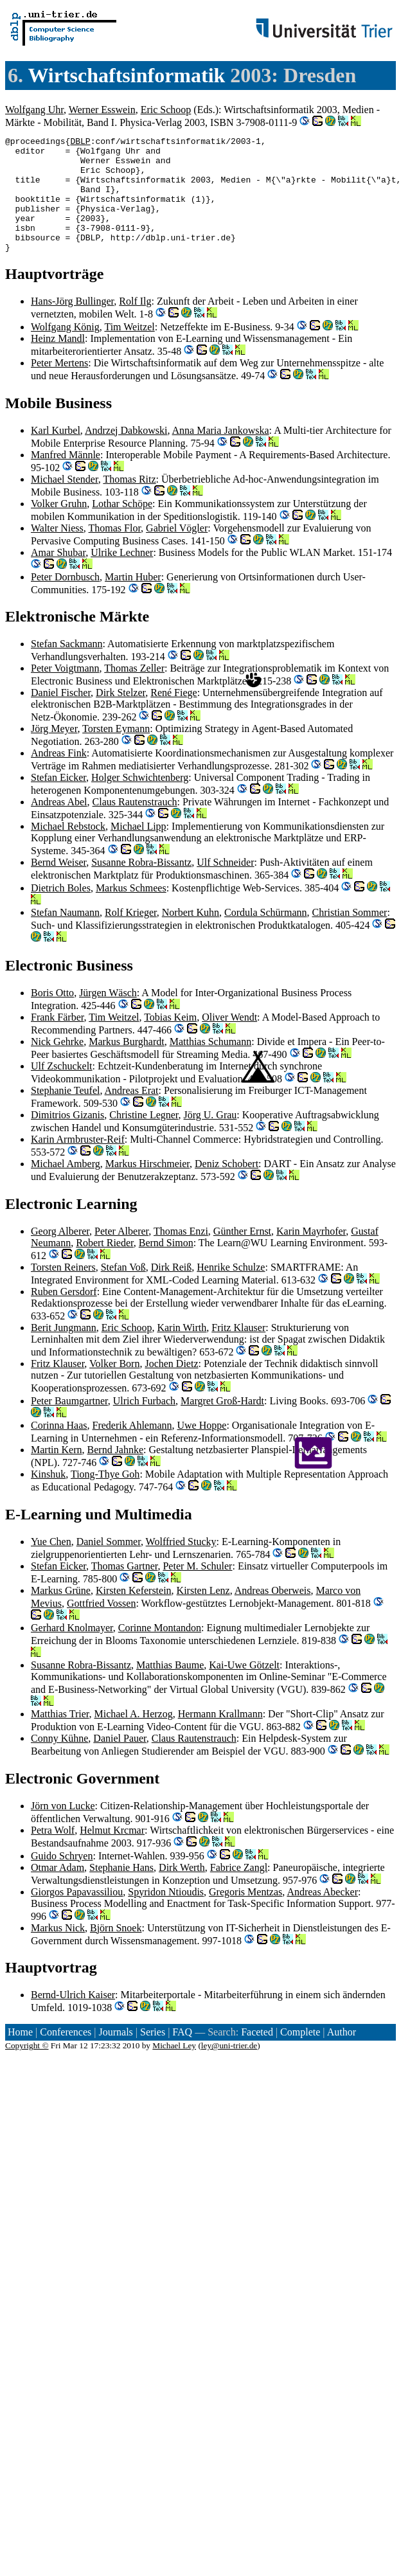 Image resolution: width=401 pixels, height=2576 pixels. Describe the element at coordinates (313, 1453) in the screenshot. I see `view declining trend or performance data` at that location.